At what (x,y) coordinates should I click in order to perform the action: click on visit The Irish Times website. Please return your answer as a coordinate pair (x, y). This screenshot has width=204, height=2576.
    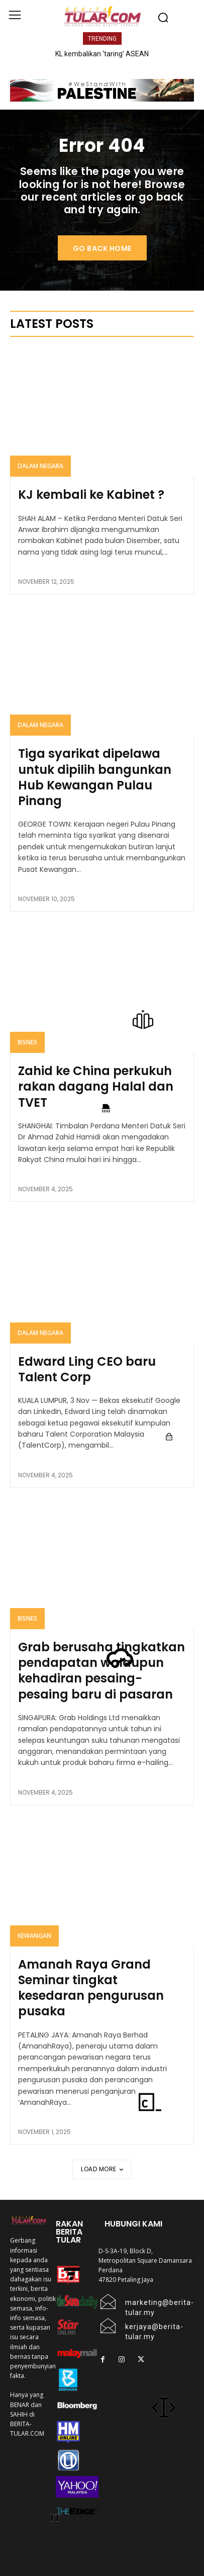
    Looking at the image, I should click on (55, 2518).